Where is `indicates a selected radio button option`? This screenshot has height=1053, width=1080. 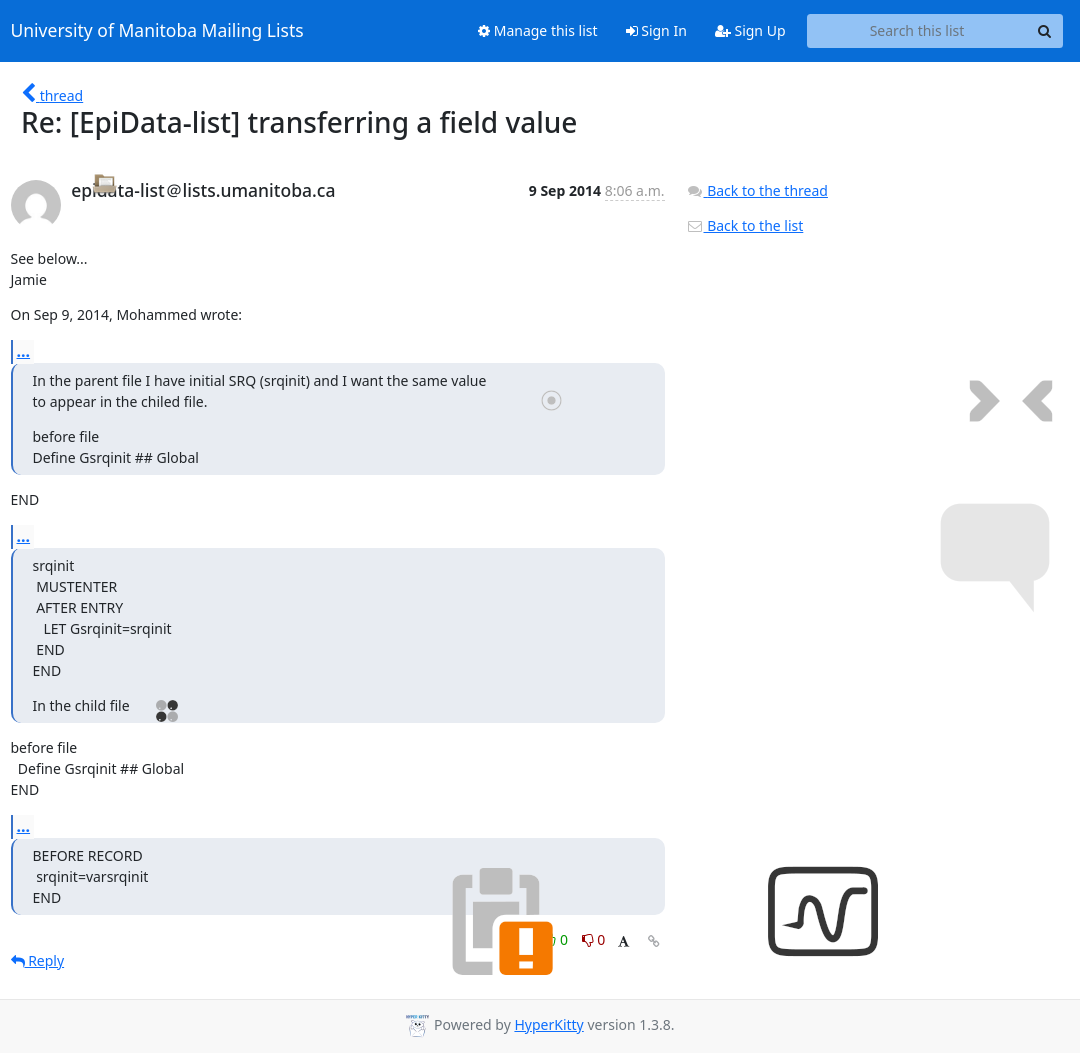 indicates a selected radio button option is located at coordinates (551, 400).